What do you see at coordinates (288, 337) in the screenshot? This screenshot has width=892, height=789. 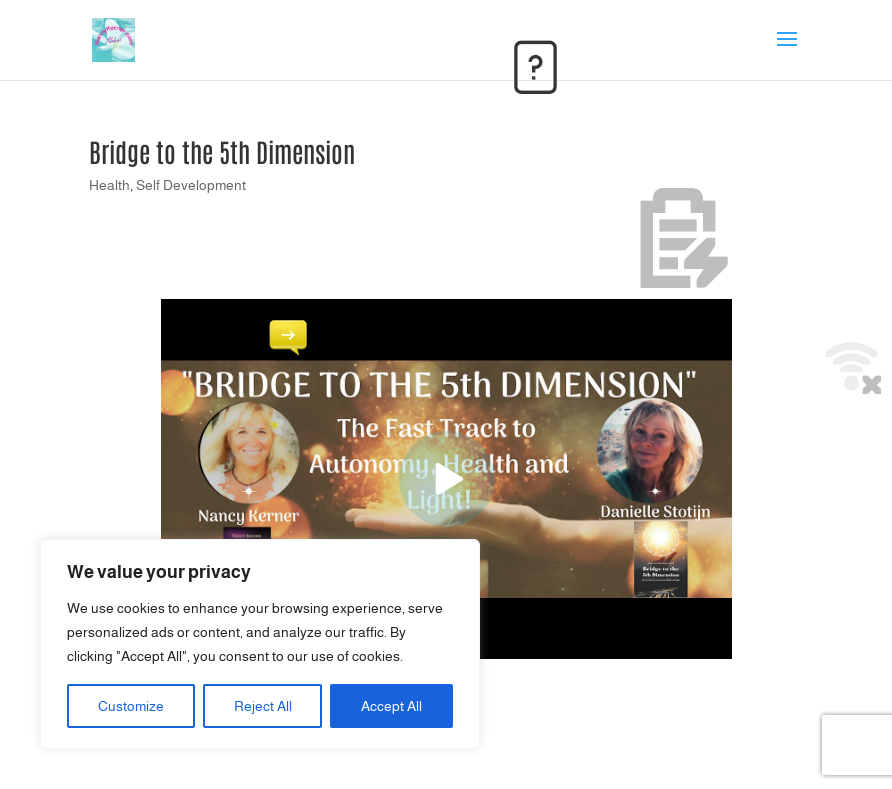 I see `user status: away or stepped out` at bounding box center [288, 337].